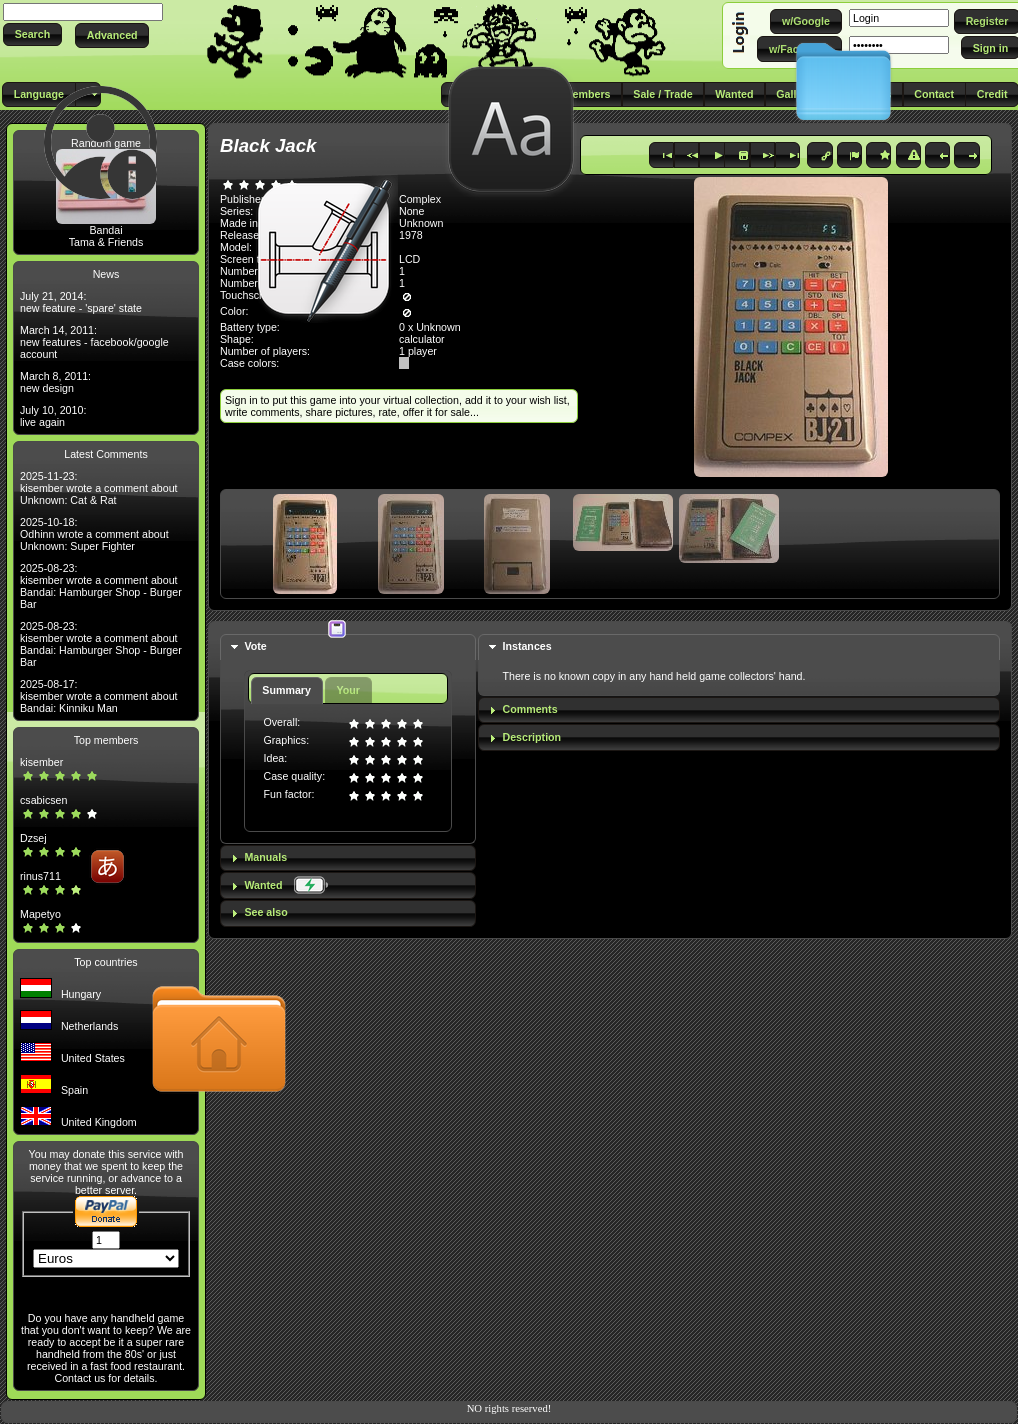  What do you see at coordinates (100, 142) in the screenshot?
I see `view user profile information` at bounding box center [100, 142].